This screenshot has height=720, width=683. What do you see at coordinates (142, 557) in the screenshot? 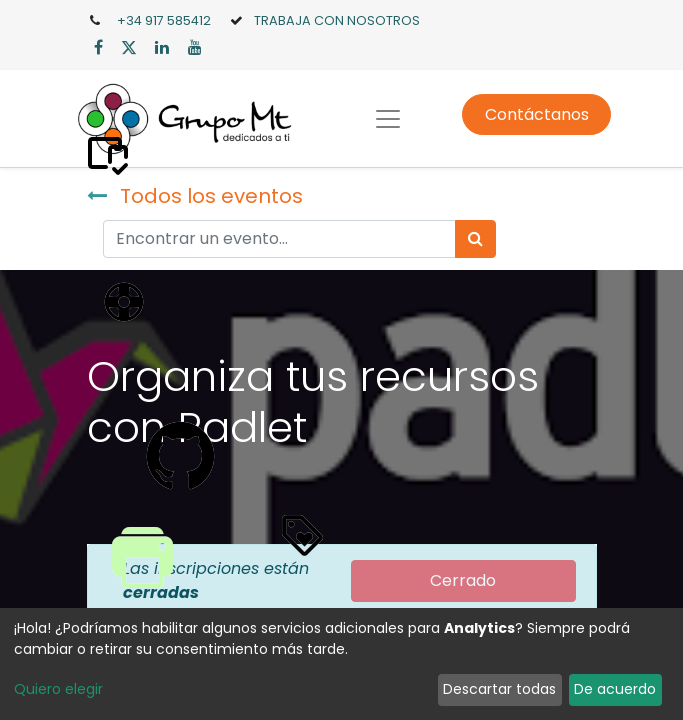
I see `print this document` at bounding box center [142, 557].